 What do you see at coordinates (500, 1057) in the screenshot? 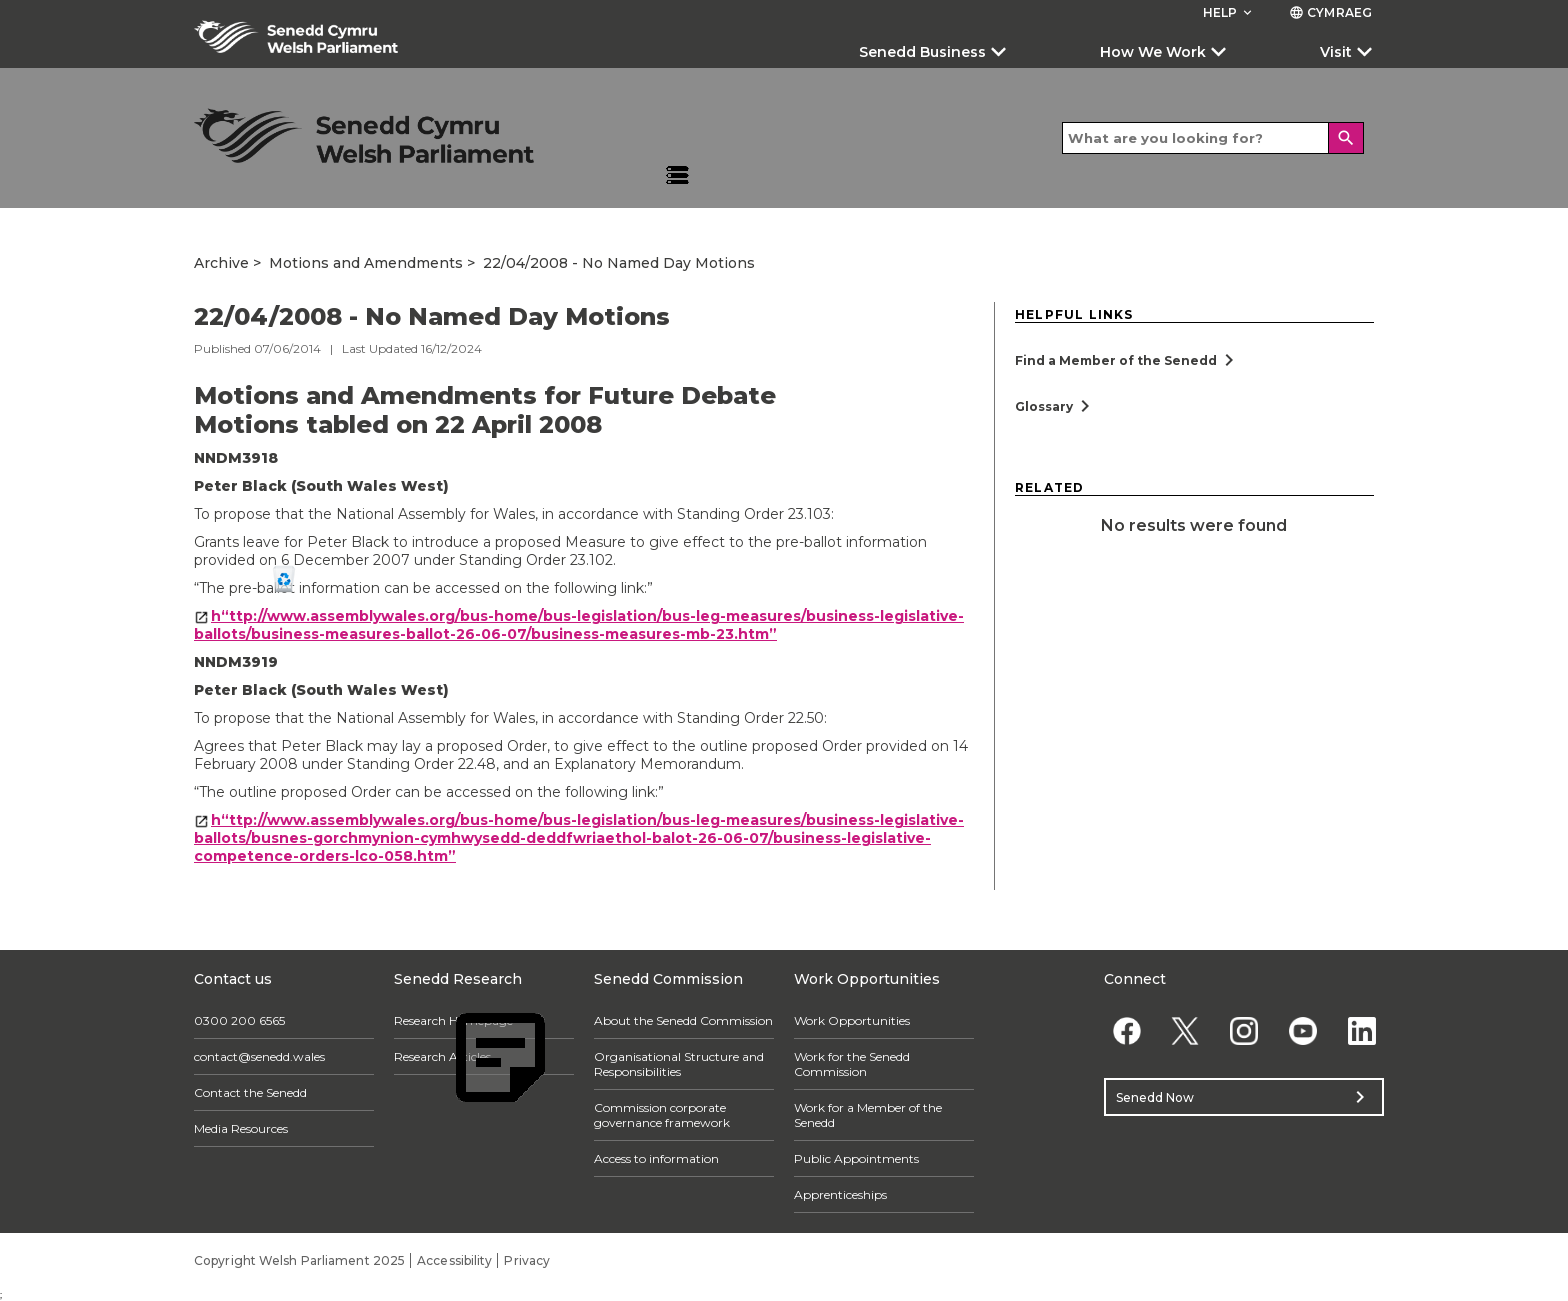
I see `create a new sticky note` at bounding box center [500, 1057].